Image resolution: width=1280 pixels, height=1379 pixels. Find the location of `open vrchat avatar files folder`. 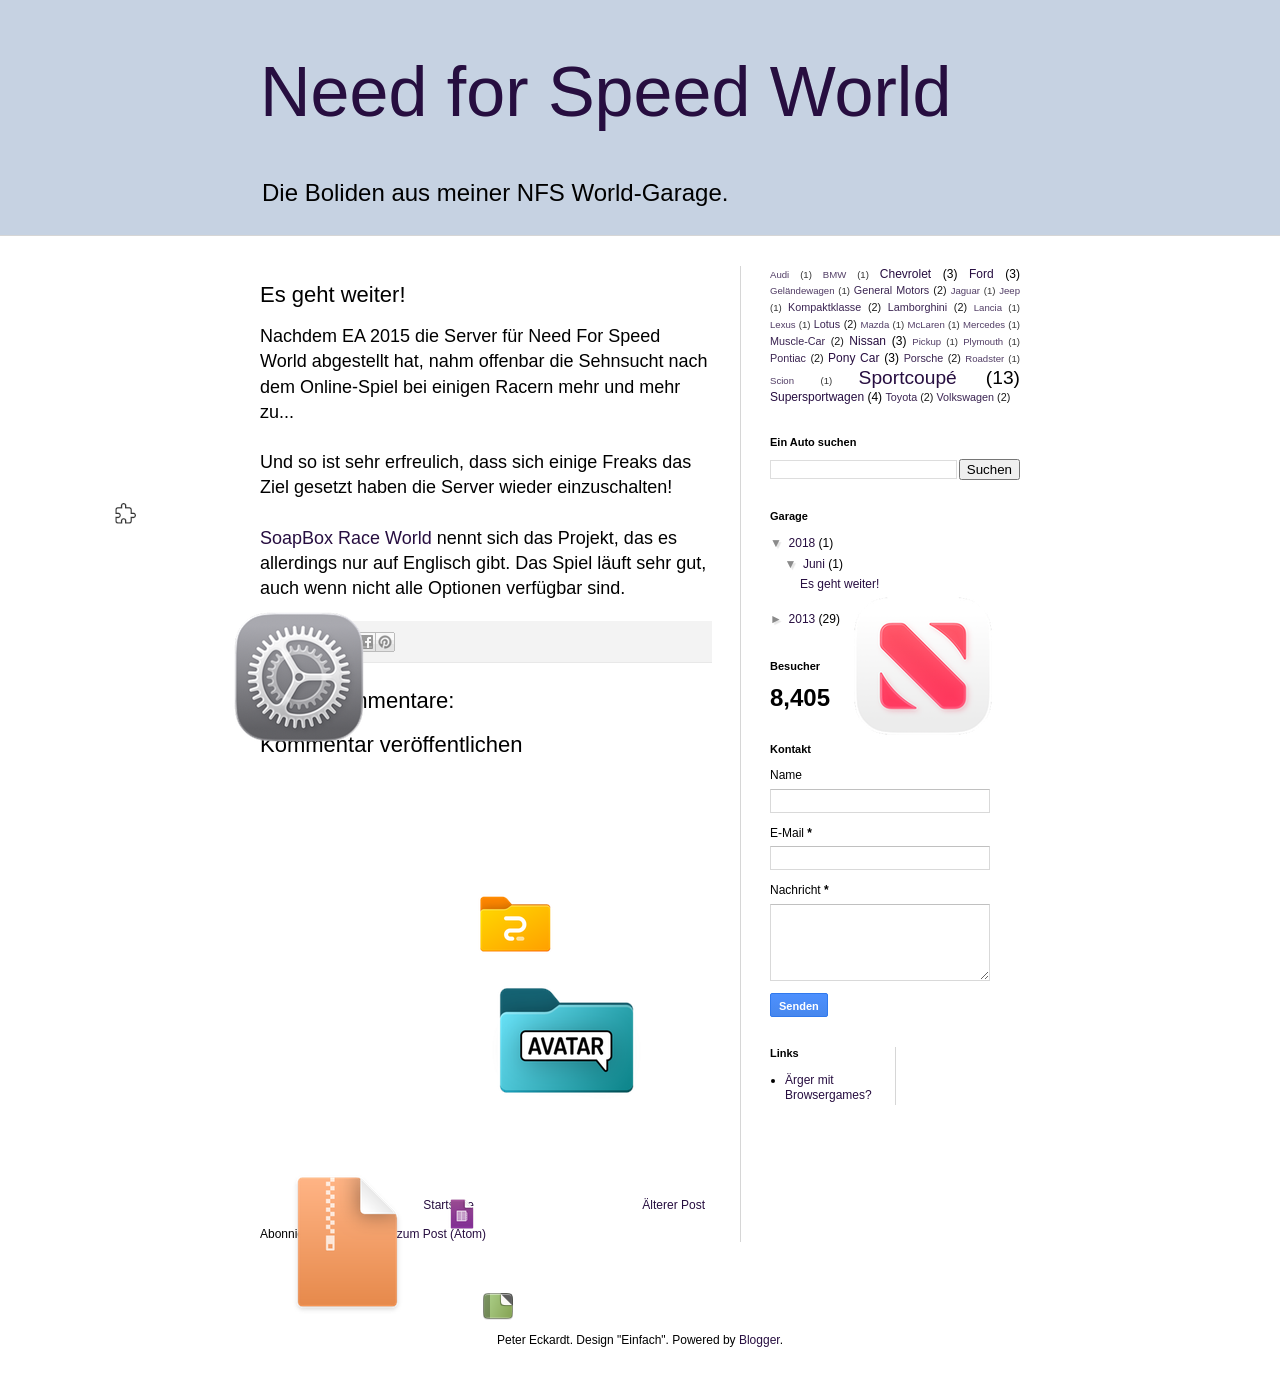

open vrchat avatar files folder is located at coordinates (566, 1044).